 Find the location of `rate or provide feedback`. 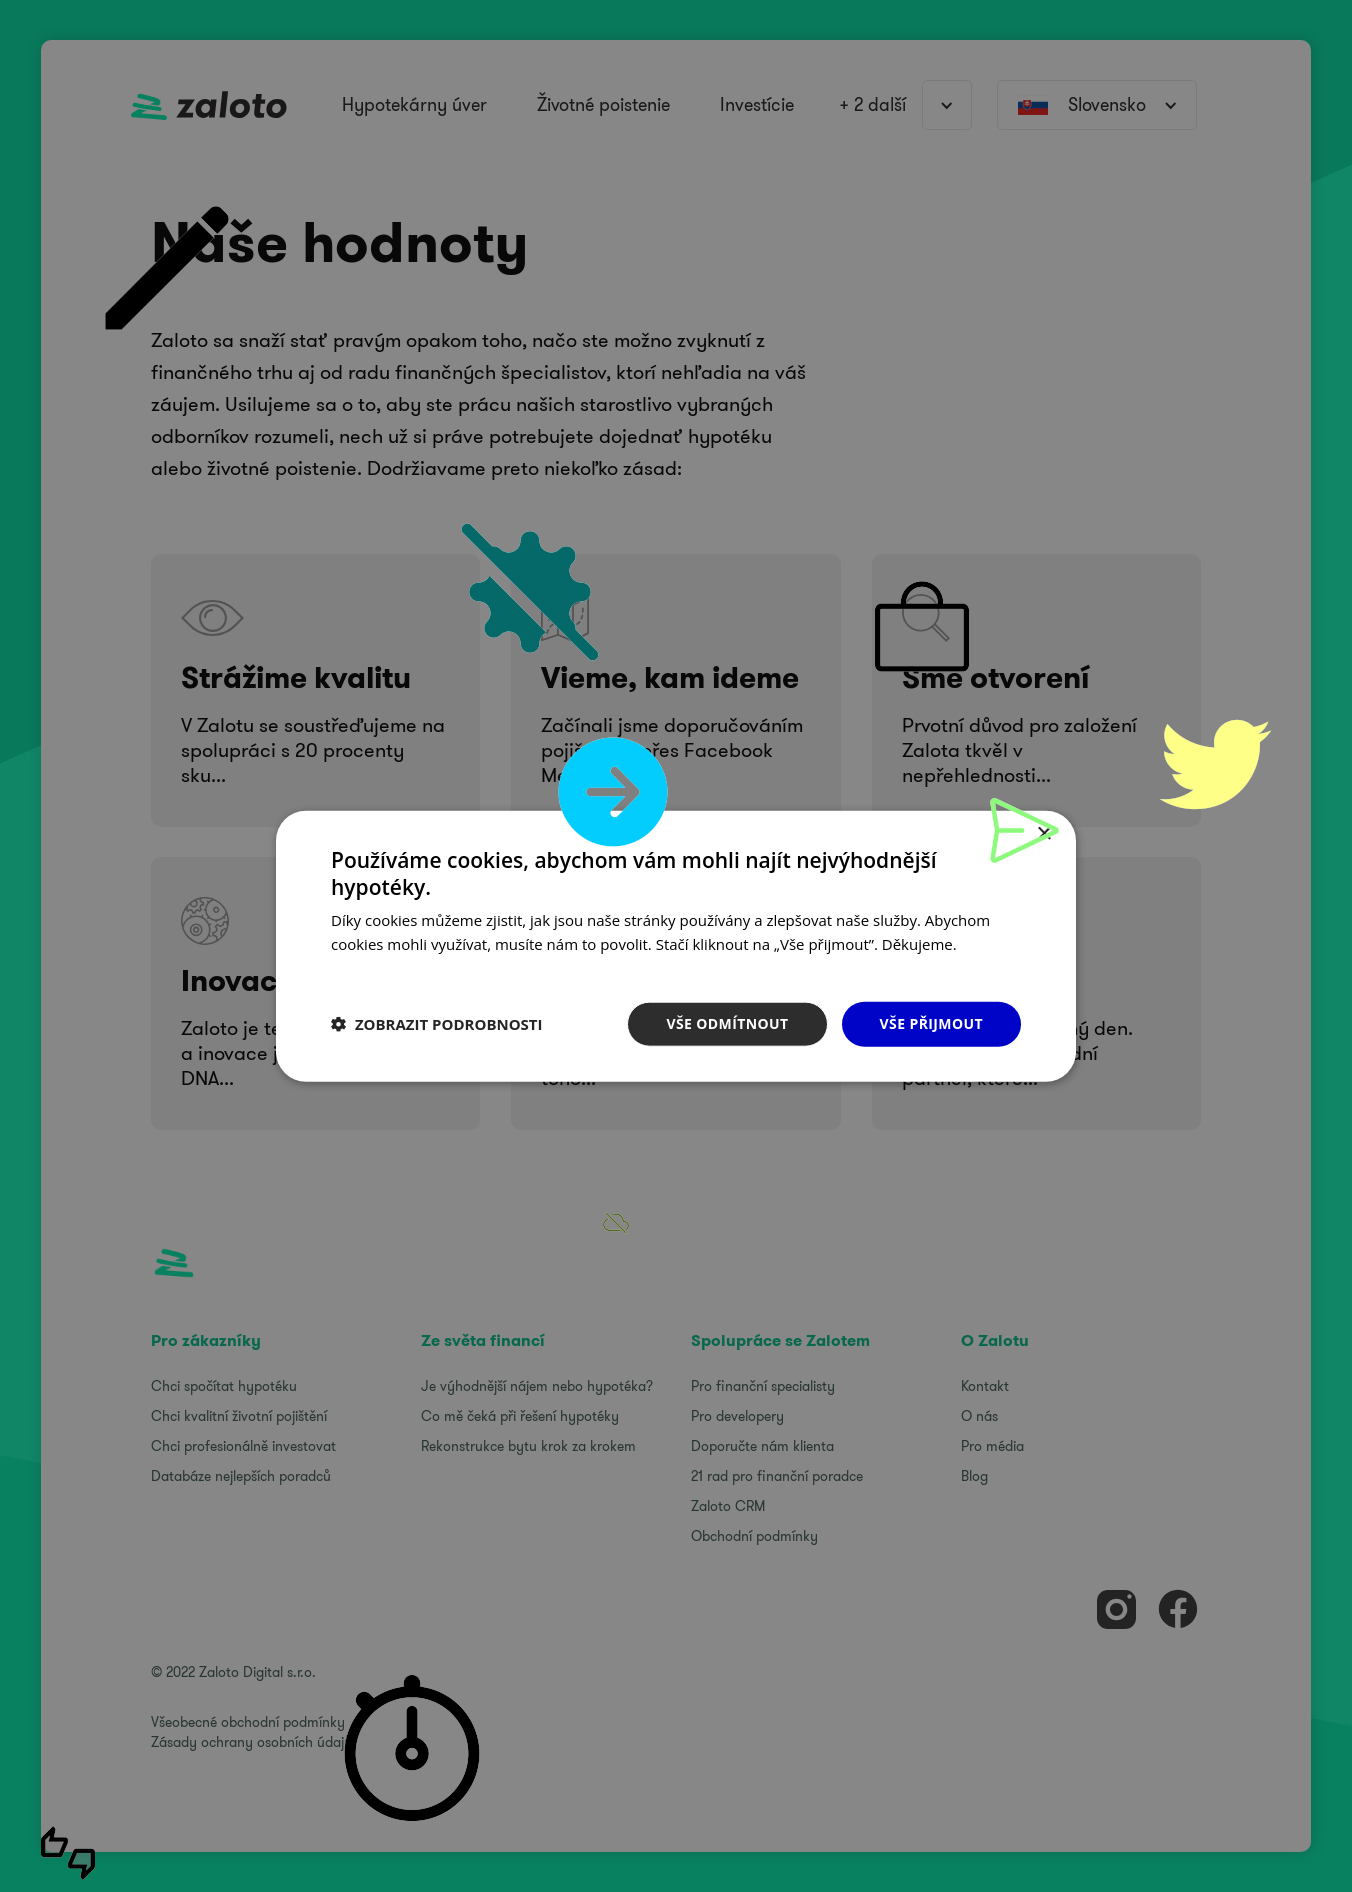

rate or provide feedback is located at coordinates (68, 1853).